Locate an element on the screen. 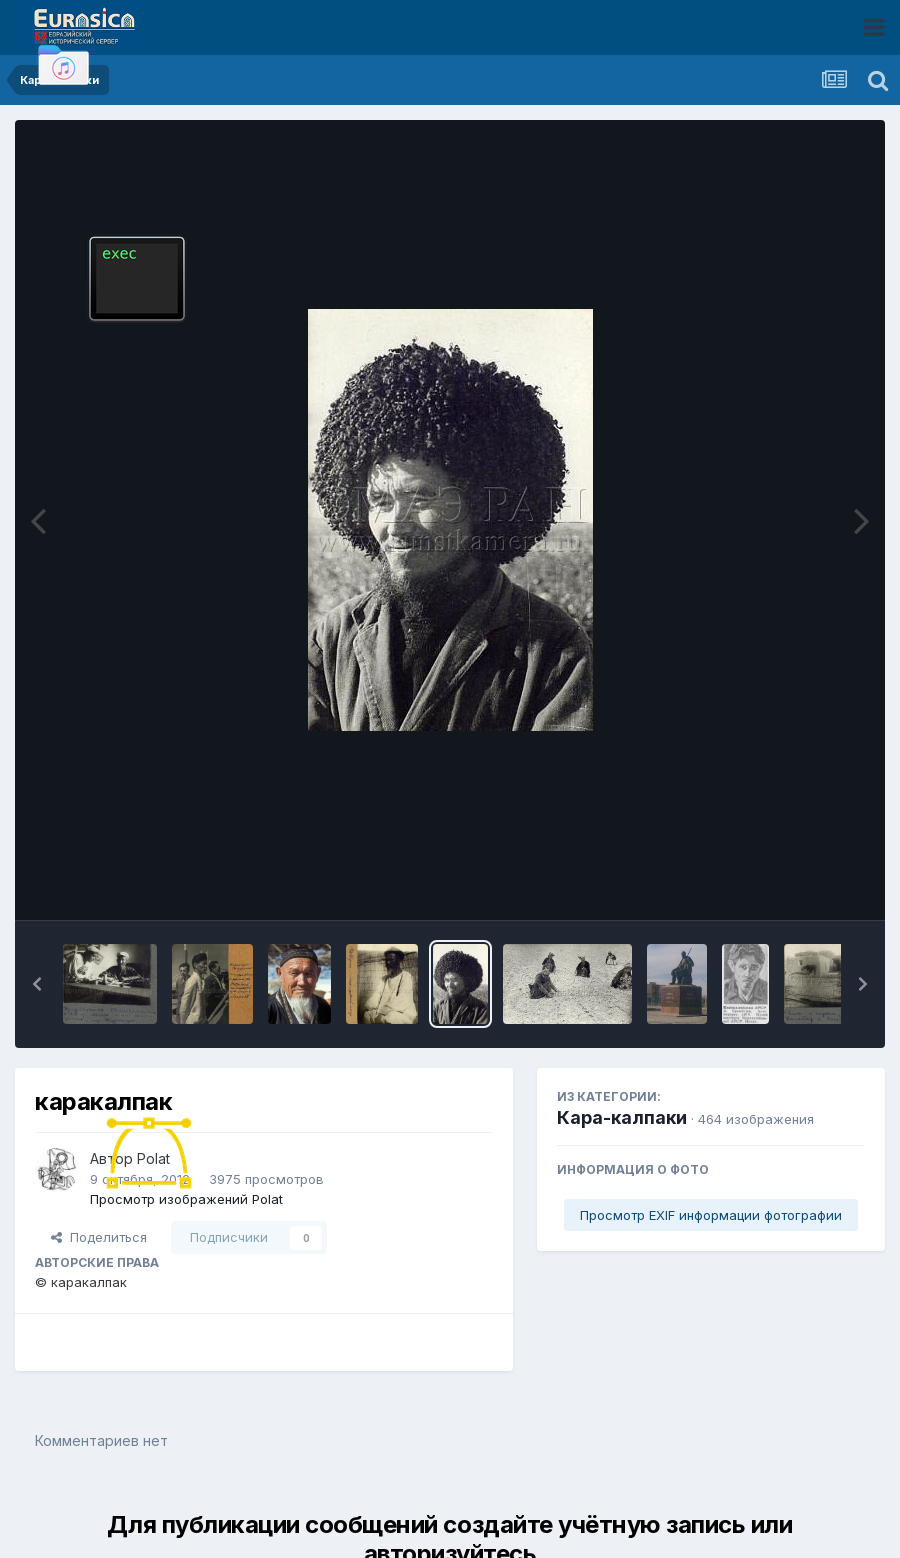 The height and width of the screenshot is (1558, 900). open folder containing apple music files is located at coordinates (63, 66).